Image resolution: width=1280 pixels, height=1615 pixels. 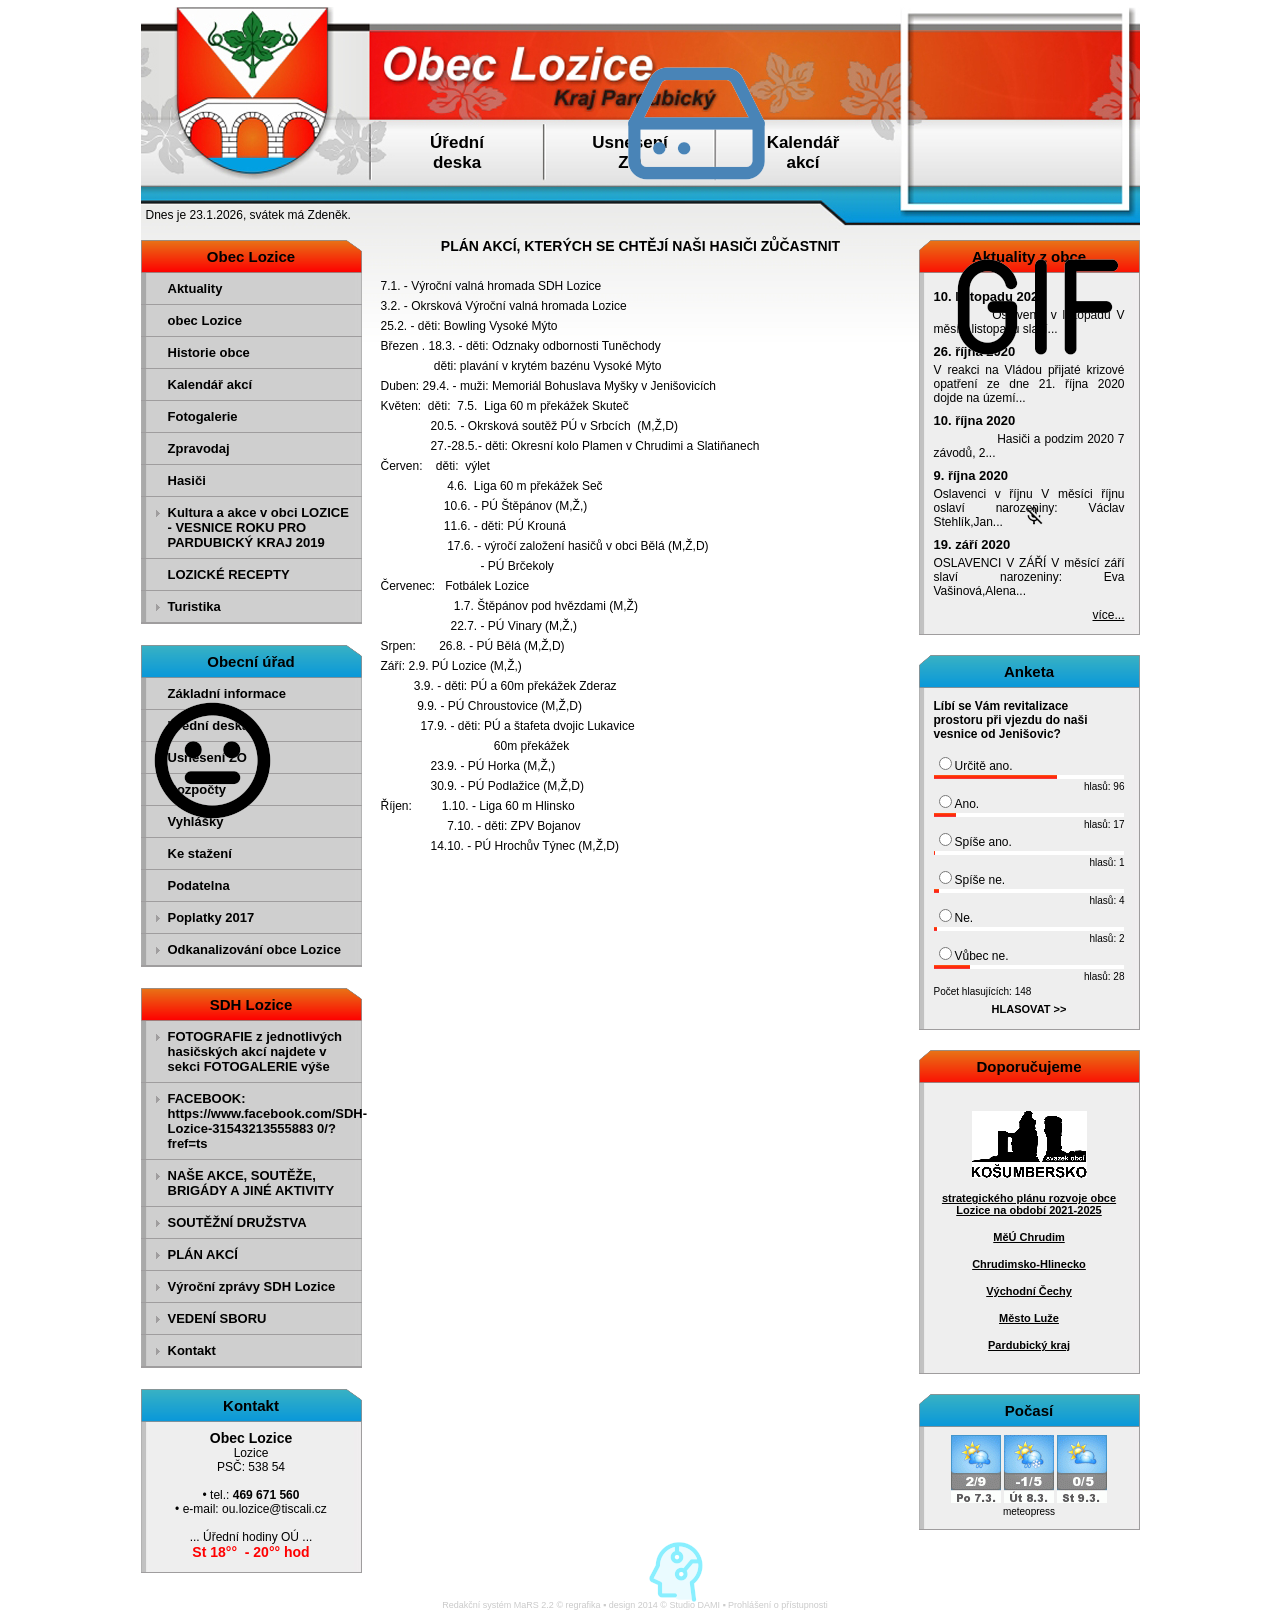 What do you see at coordinates (212, 760) in the screenshot?
I see `rate your experience as neutral` at bounding box center [212, 760].